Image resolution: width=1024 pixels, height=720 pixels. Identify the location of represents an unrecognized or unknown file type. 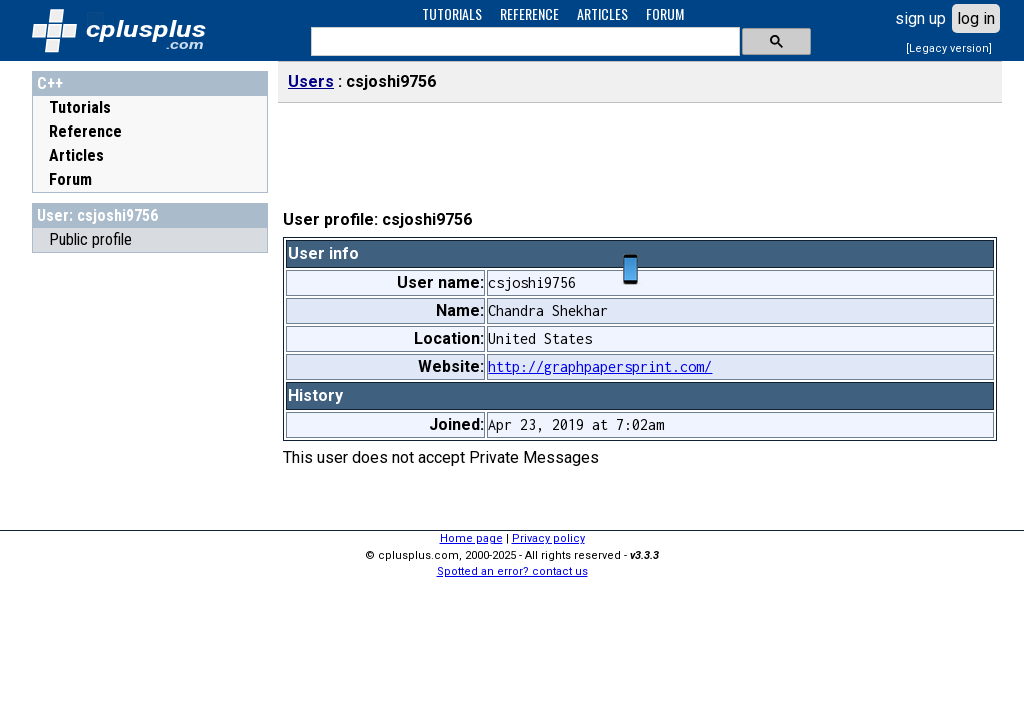
(95, 20).